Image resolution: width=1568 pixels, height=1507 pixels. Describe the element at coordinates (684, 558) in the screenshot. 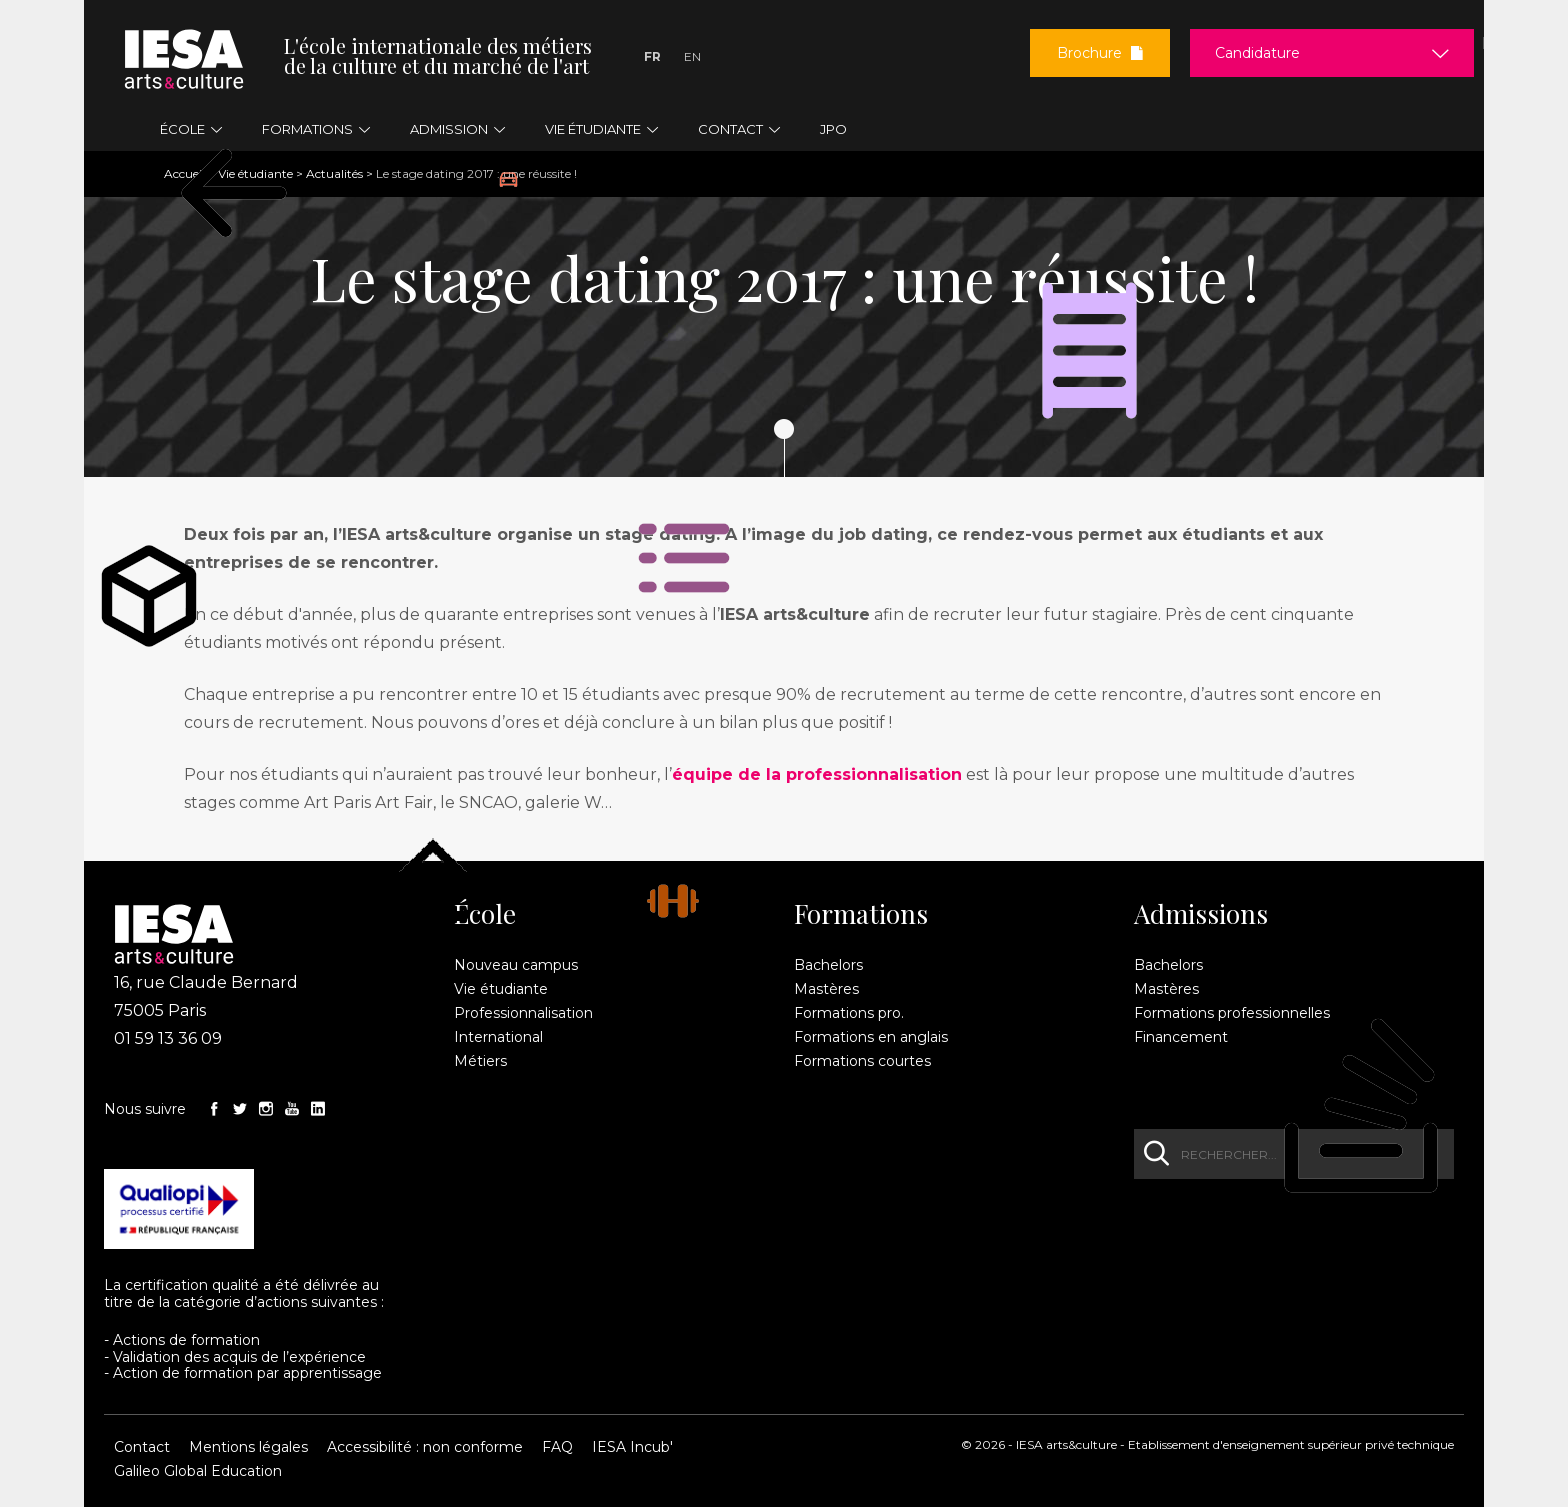

I see `view items in a list format` at that location.